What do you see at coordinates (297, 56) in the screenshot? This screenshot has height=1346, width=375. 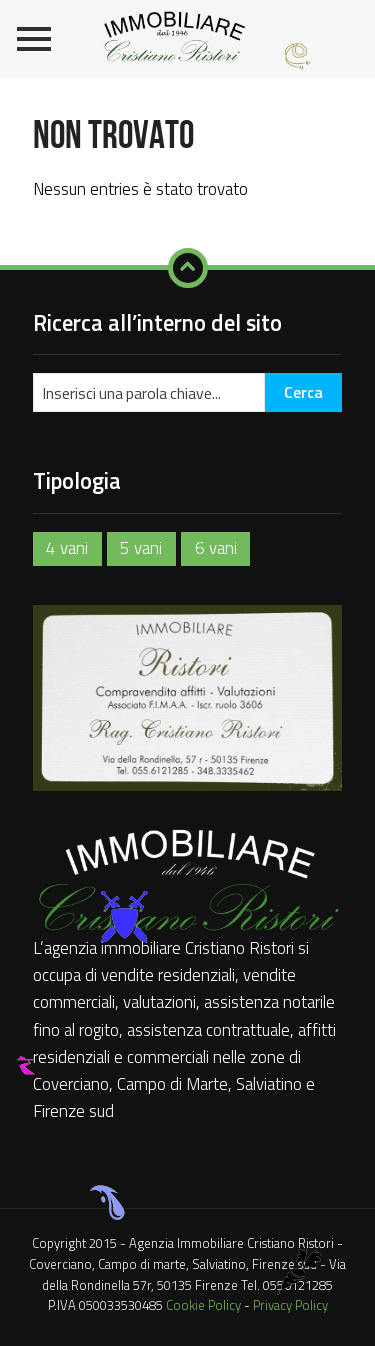 I see `hunting bolas weapon item in game inventory` at bounding box center [297, 56].